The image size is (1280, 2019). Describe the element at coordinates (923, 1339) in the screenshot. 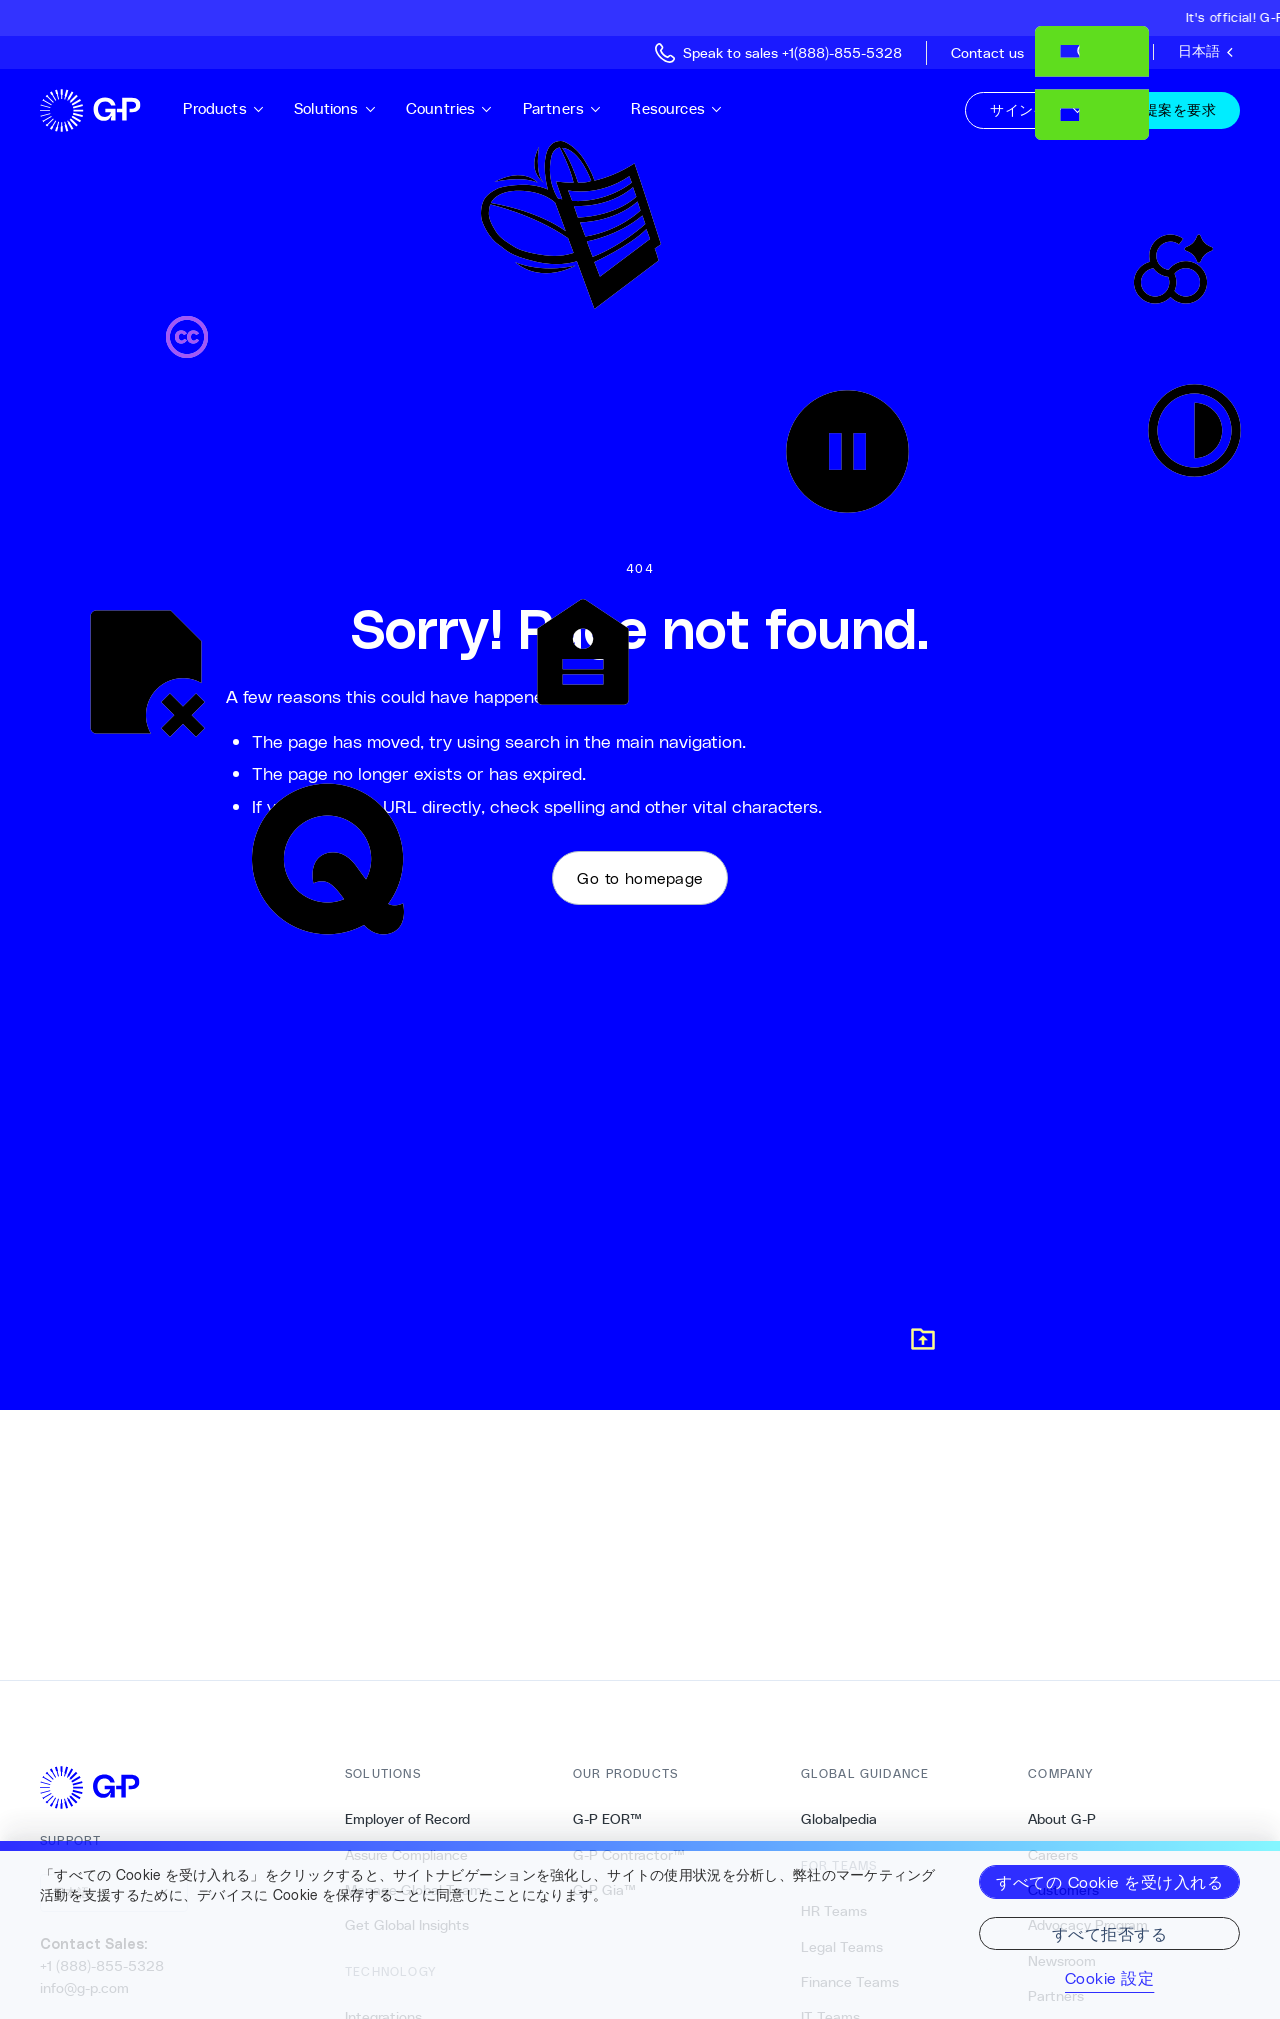

I see `upload files to a folder` at that location.